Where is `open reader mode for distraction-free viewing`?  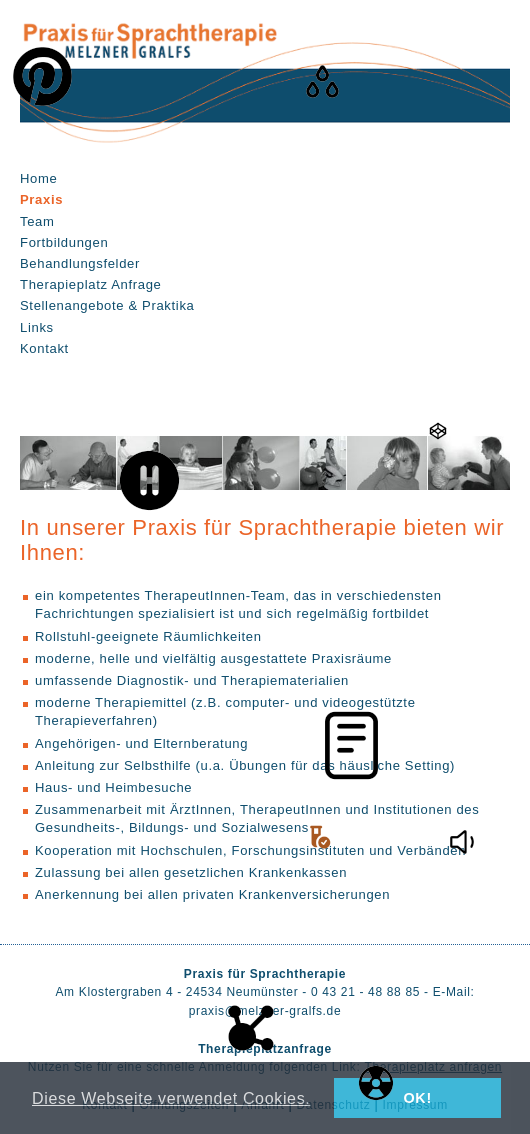
open reader mode for distraction-free viewing is located at coordinates (351, 745).